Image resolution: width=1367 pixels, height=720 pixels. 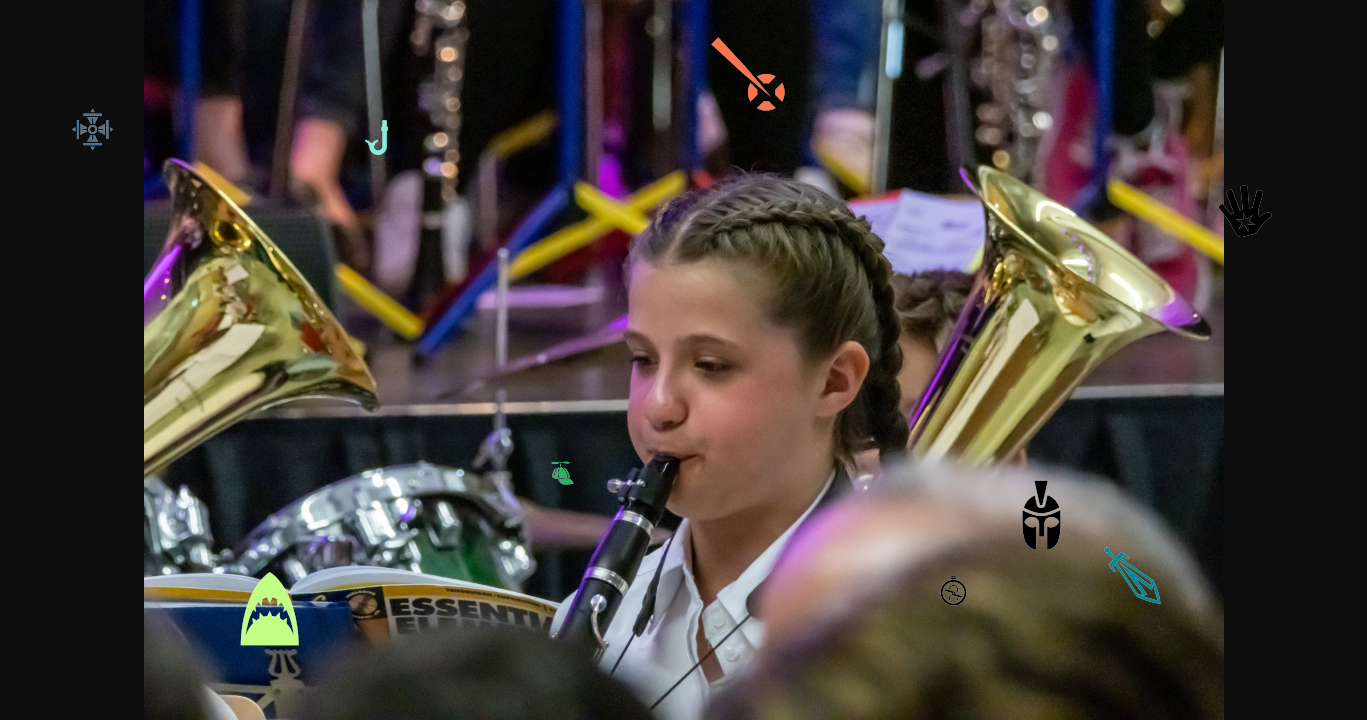 What do you see at coordinates (92, 129) in the screenshot?
I see `religious or gothic-themed game category` at bounding box center [92, 129].